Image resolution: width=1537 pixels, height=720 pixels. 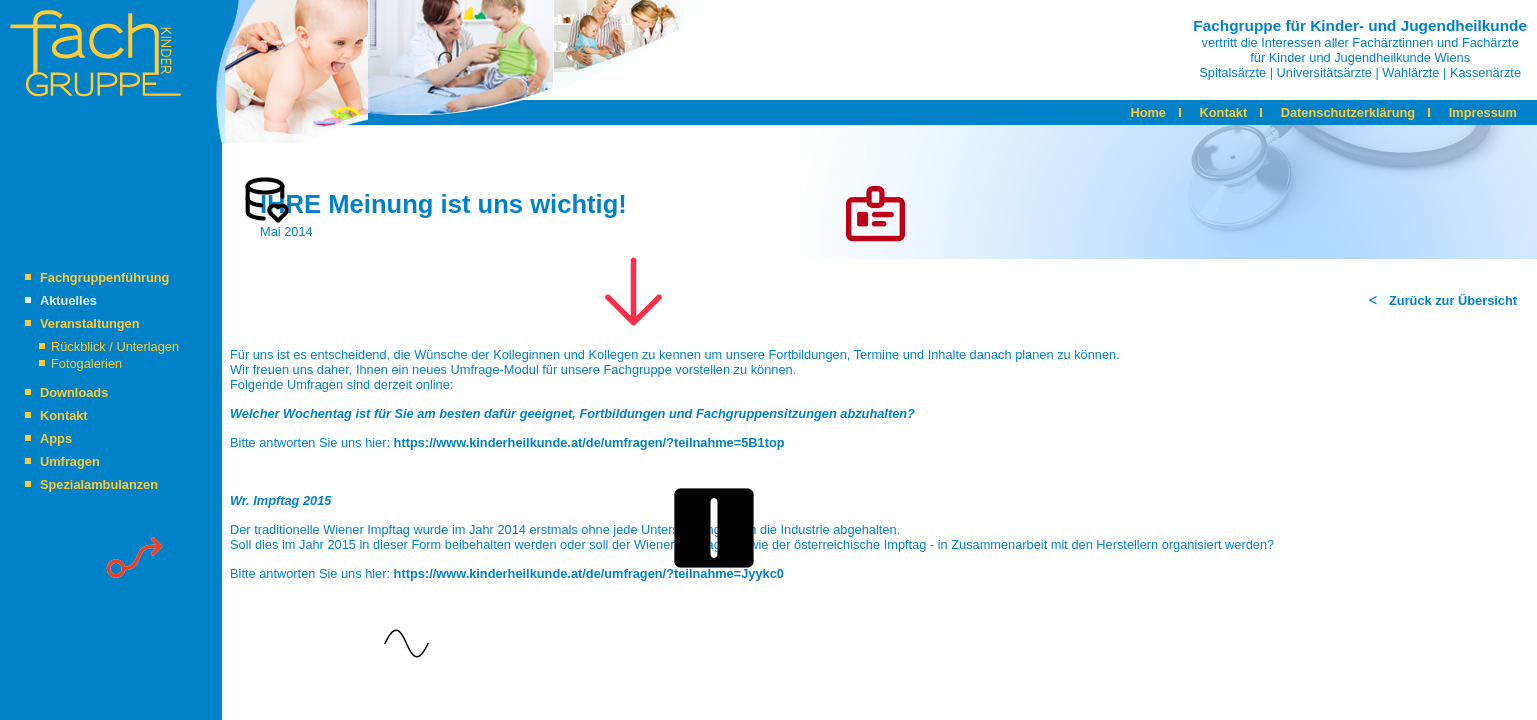 I want to click on vertical divider or separator element, so click(x=714, y=528).